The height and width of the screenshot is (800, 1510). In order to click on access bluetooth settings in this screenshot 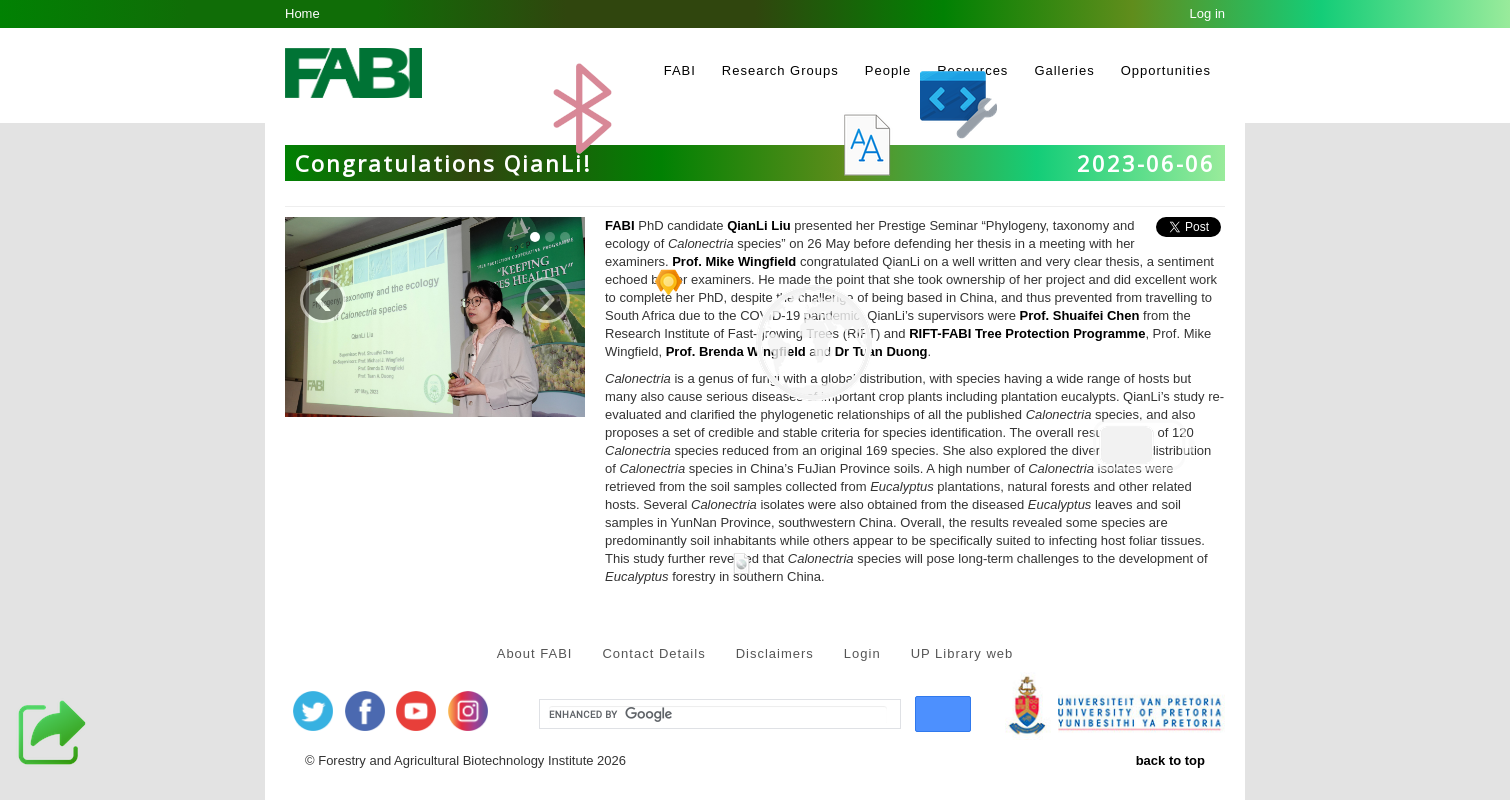, I will do `click(582, 108)`.